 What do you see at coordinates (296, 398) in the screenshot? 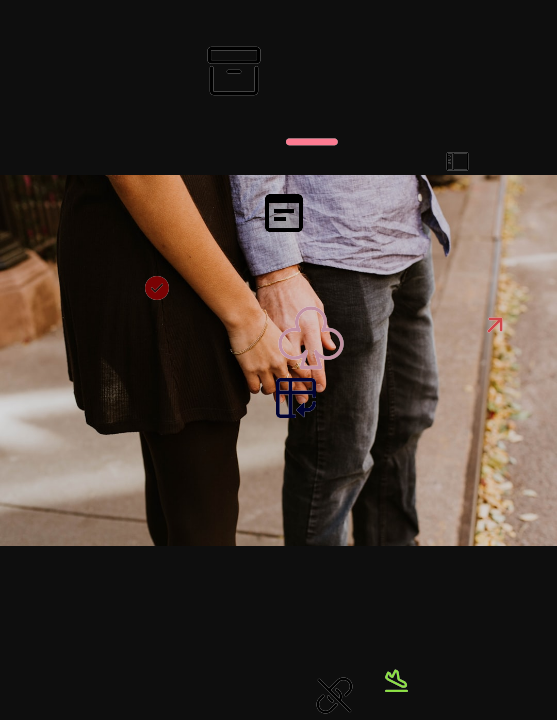
I see `pivot table column in spreadsheet view` at bounding box center [296, 398].